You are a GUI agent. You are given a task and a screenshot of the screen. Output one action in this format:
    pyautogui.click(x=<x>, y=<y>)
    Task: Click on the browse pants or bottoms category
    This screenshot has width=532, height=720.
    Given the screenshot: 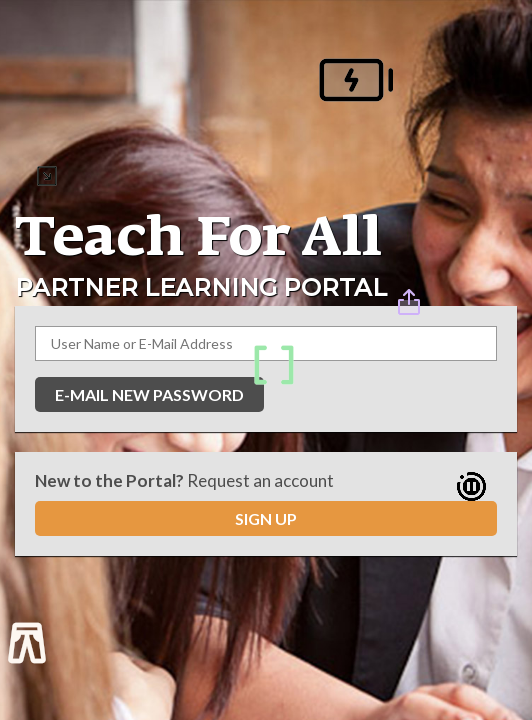 What is the action you would take?
    pyautogui.click(x=27, y=643)
    